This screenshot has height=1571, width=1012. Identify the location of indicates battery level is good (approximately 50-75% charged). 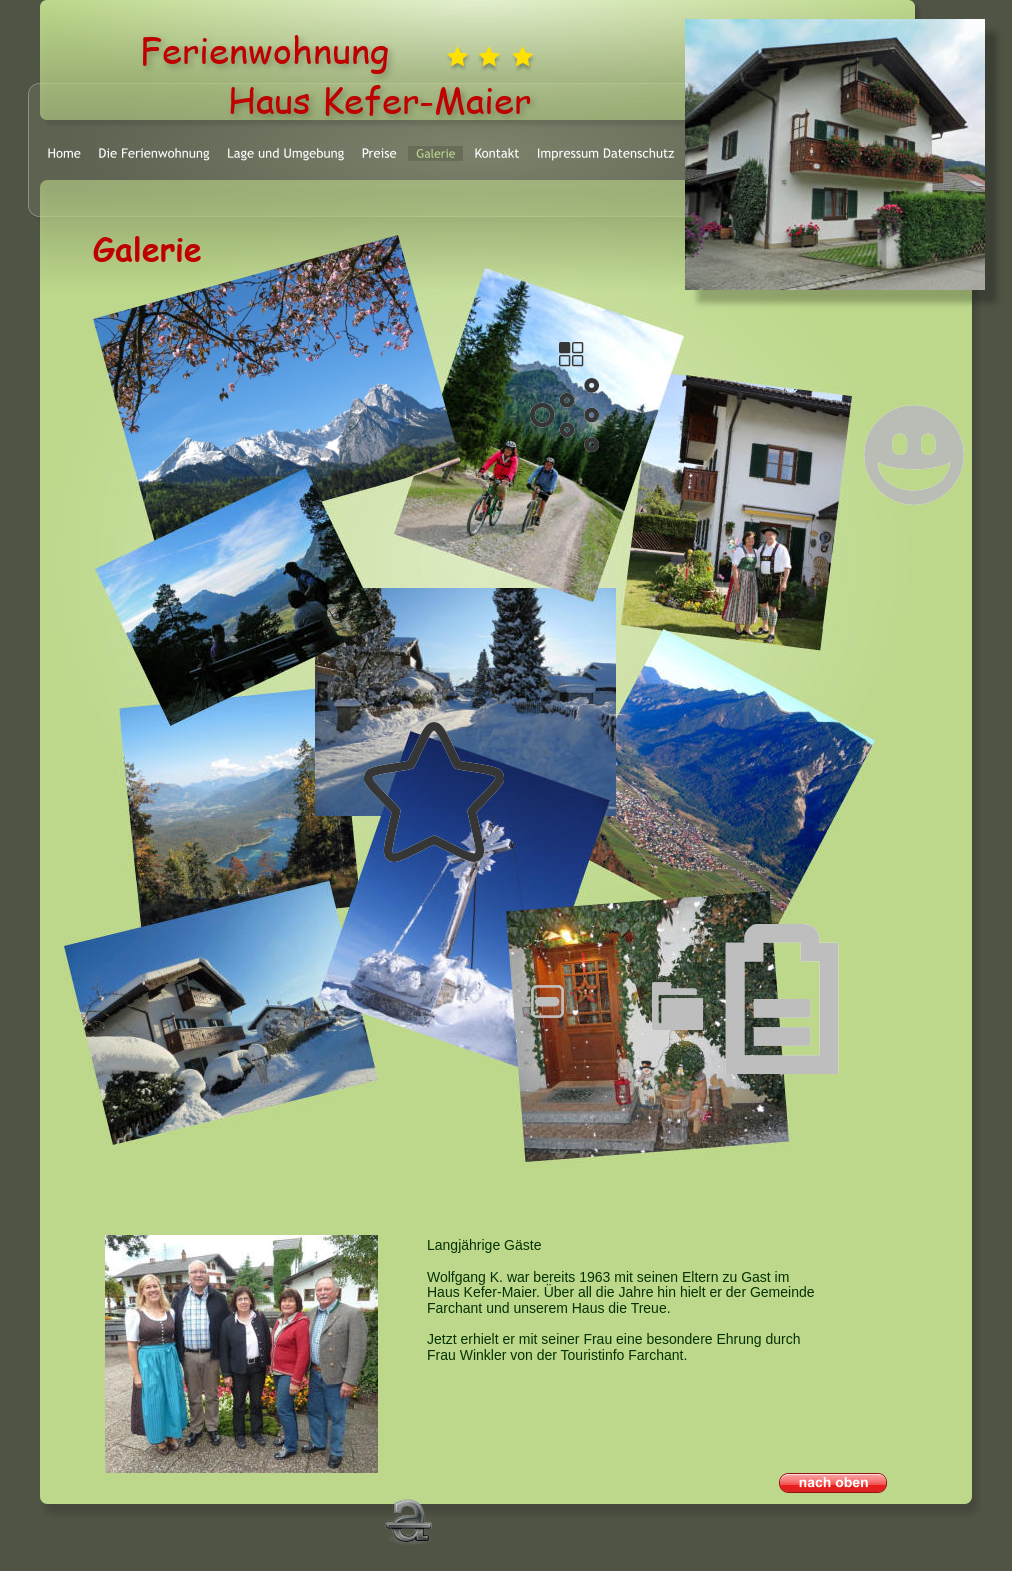
(782, 999).